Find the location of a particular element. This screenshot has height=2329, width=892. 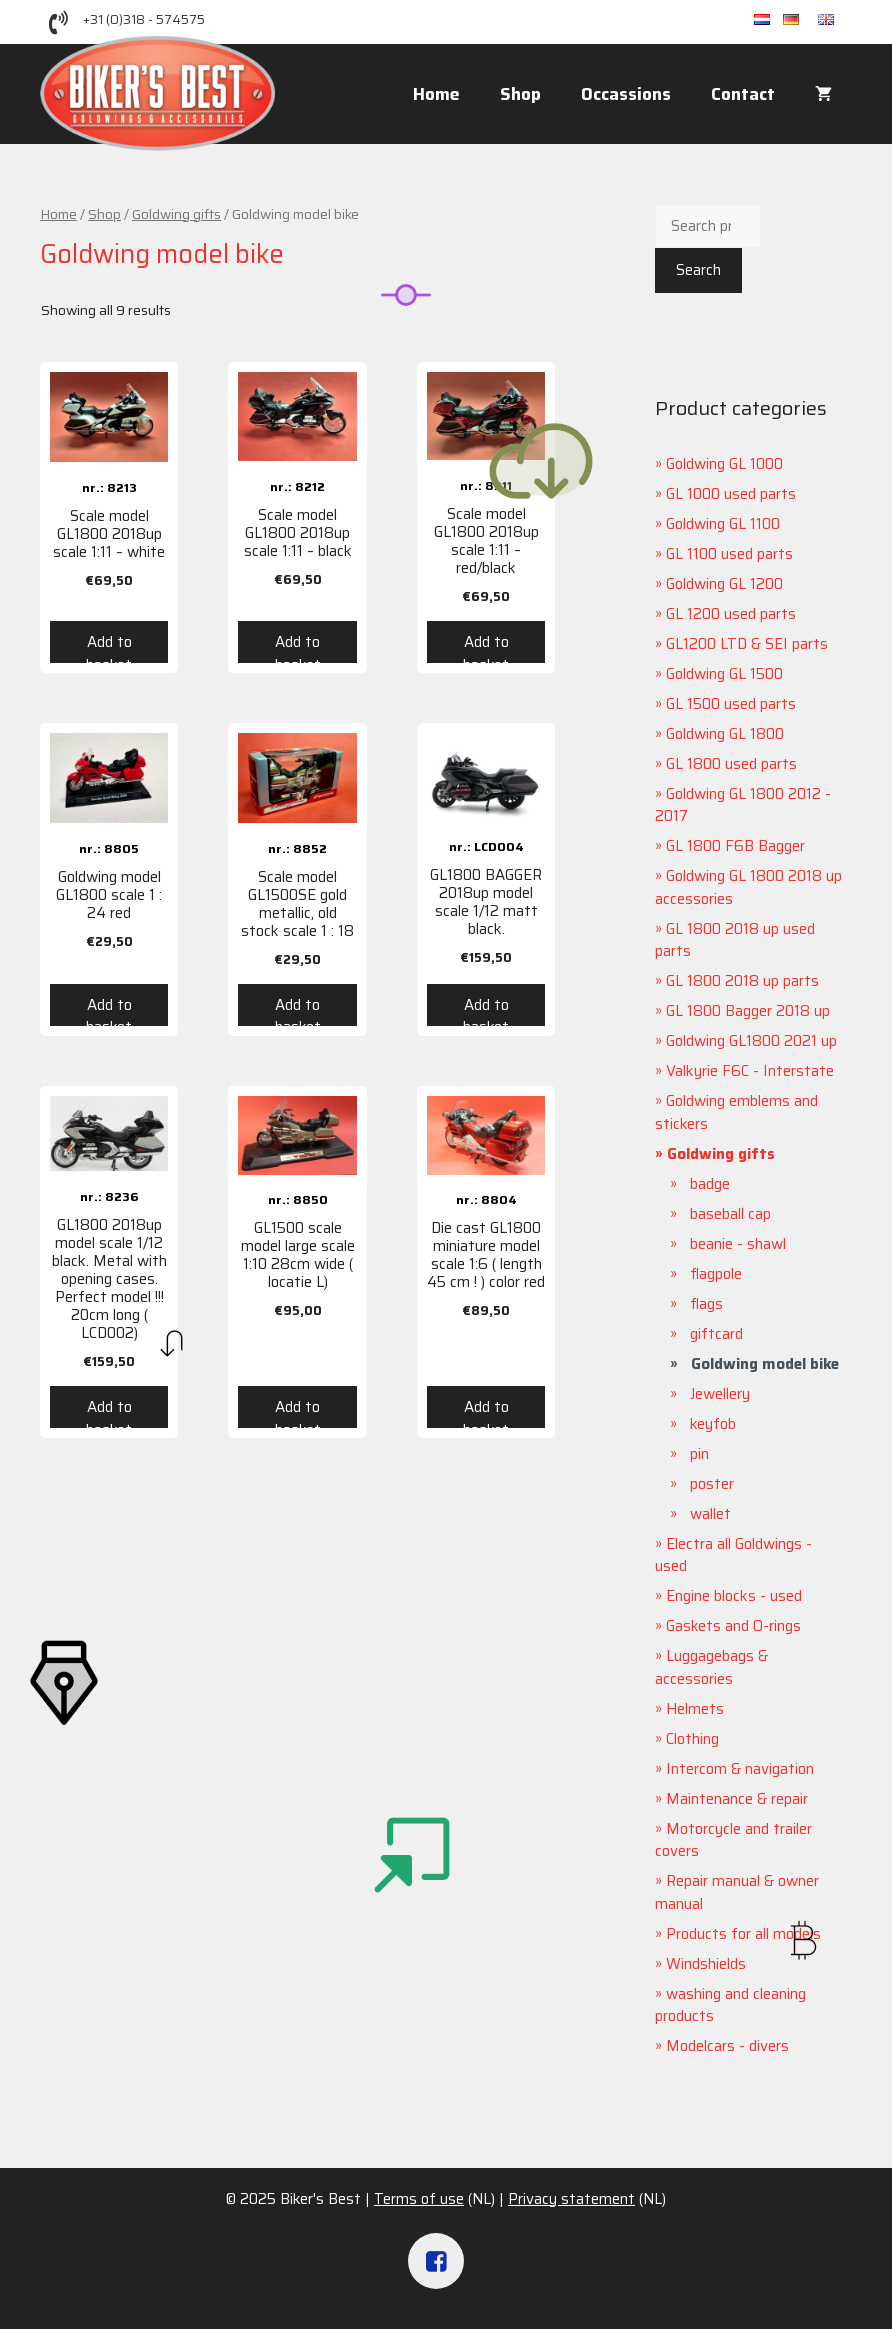

access drawing or illustration tools is located at coordinates (64, 1680).